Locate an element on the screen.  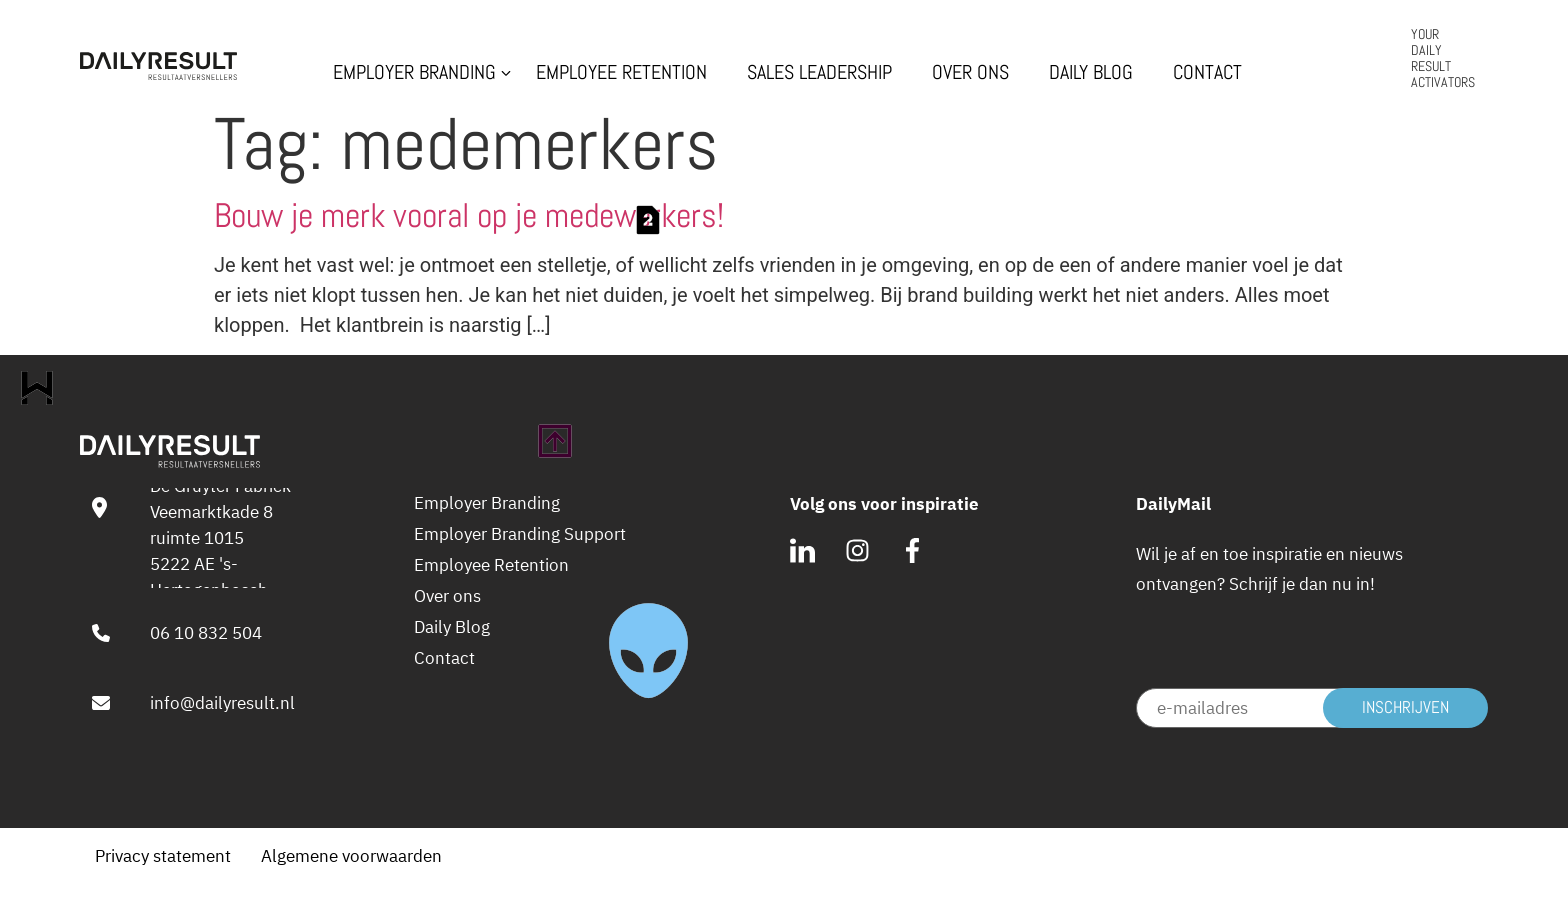
extraterrestrial or sci-fi themed content is located at coordinates (648, 649).